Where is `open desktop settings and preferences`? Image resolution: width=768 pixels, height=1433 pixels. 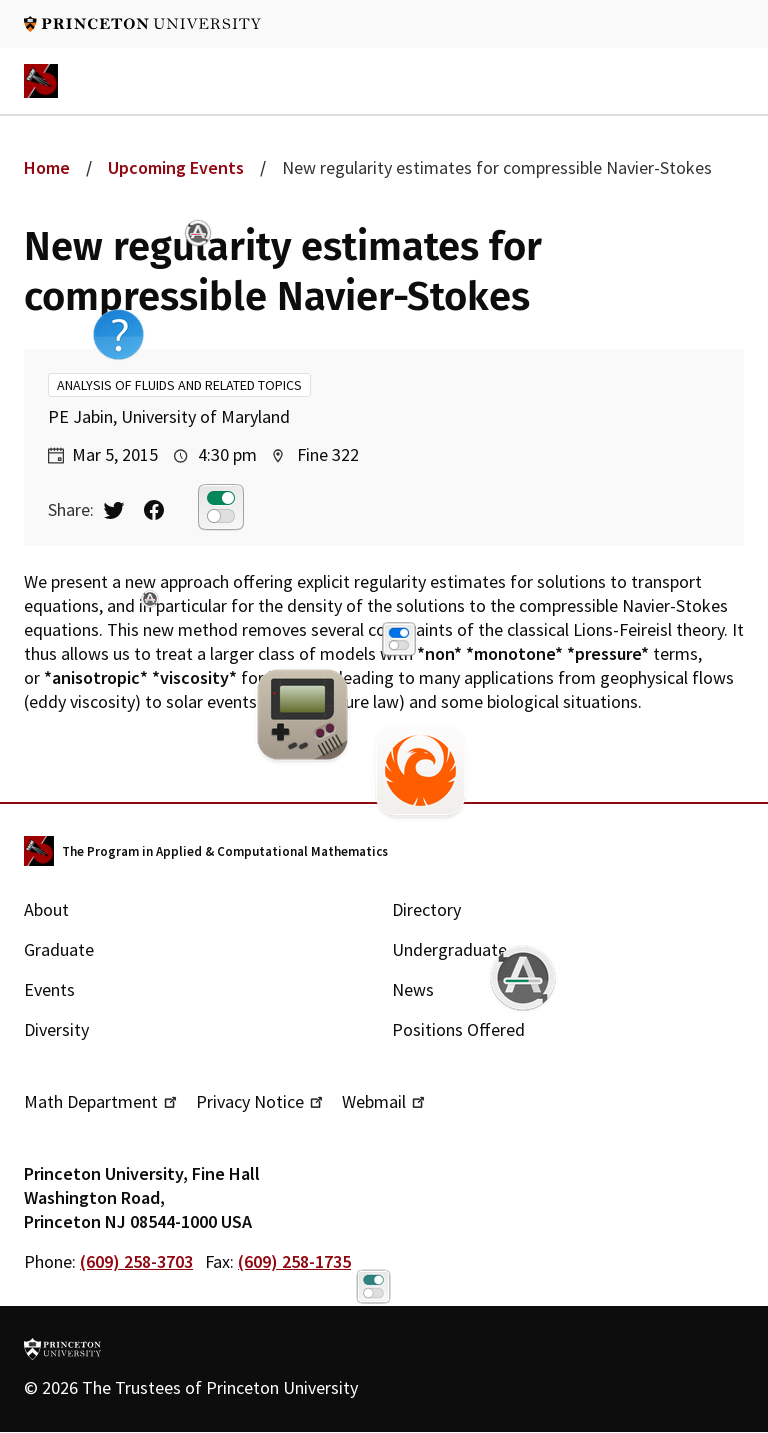
open desktop settings and preferences is located at coordinates (221, 507).